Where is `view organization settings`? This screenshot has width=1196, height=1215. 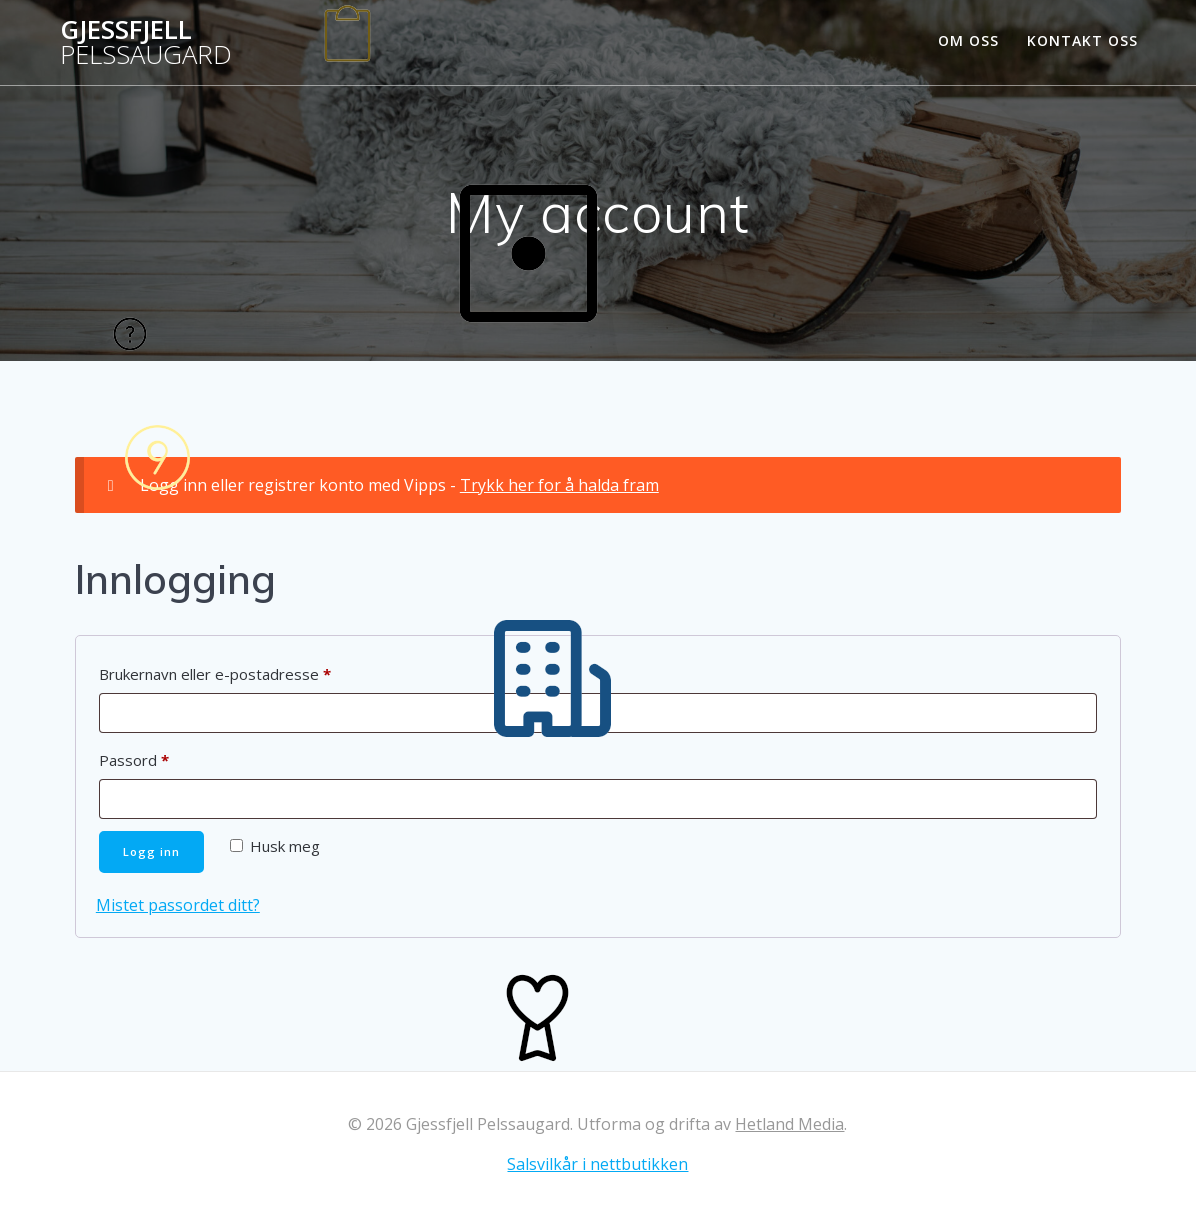
view organization settings is located at coordinates (552, 678).